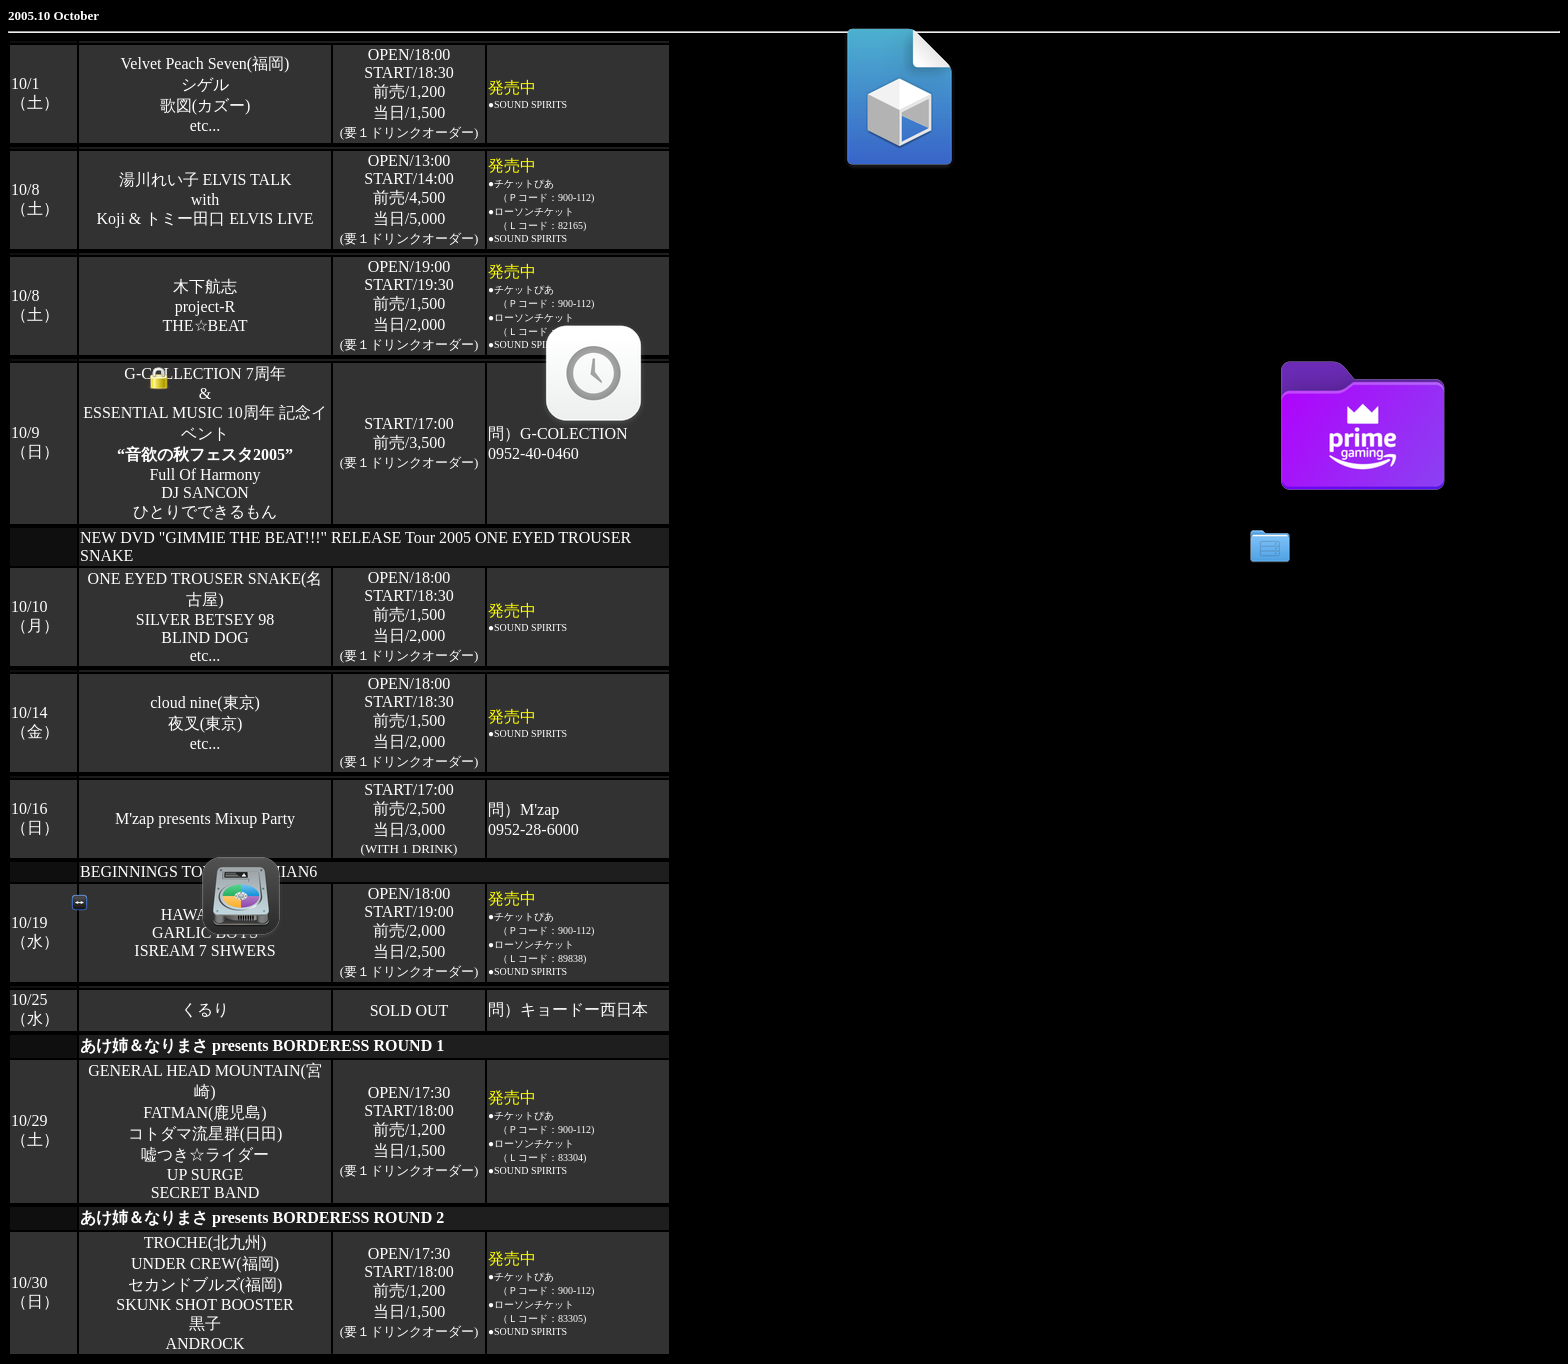 The image size is (1568, 1364). What do you see at coordinates (1270, 546) in the screenshot?
I see `access network-attached storage folder` at bounding box center [1270, 546].